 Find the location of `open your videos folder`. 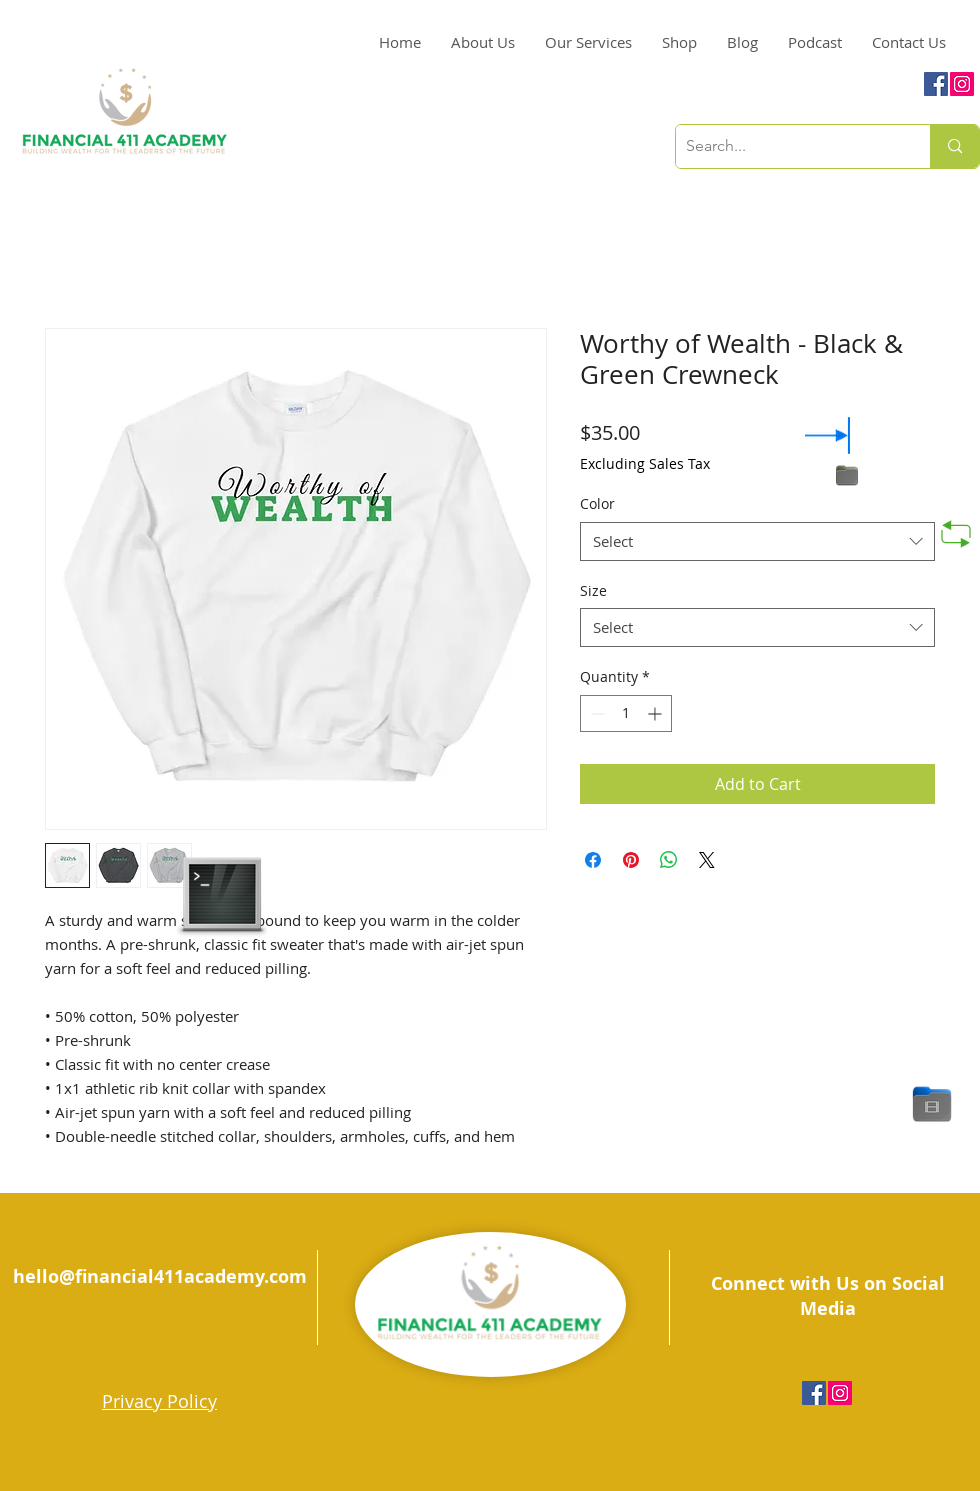

open your videos folder is located at coordinates (932, 1104).